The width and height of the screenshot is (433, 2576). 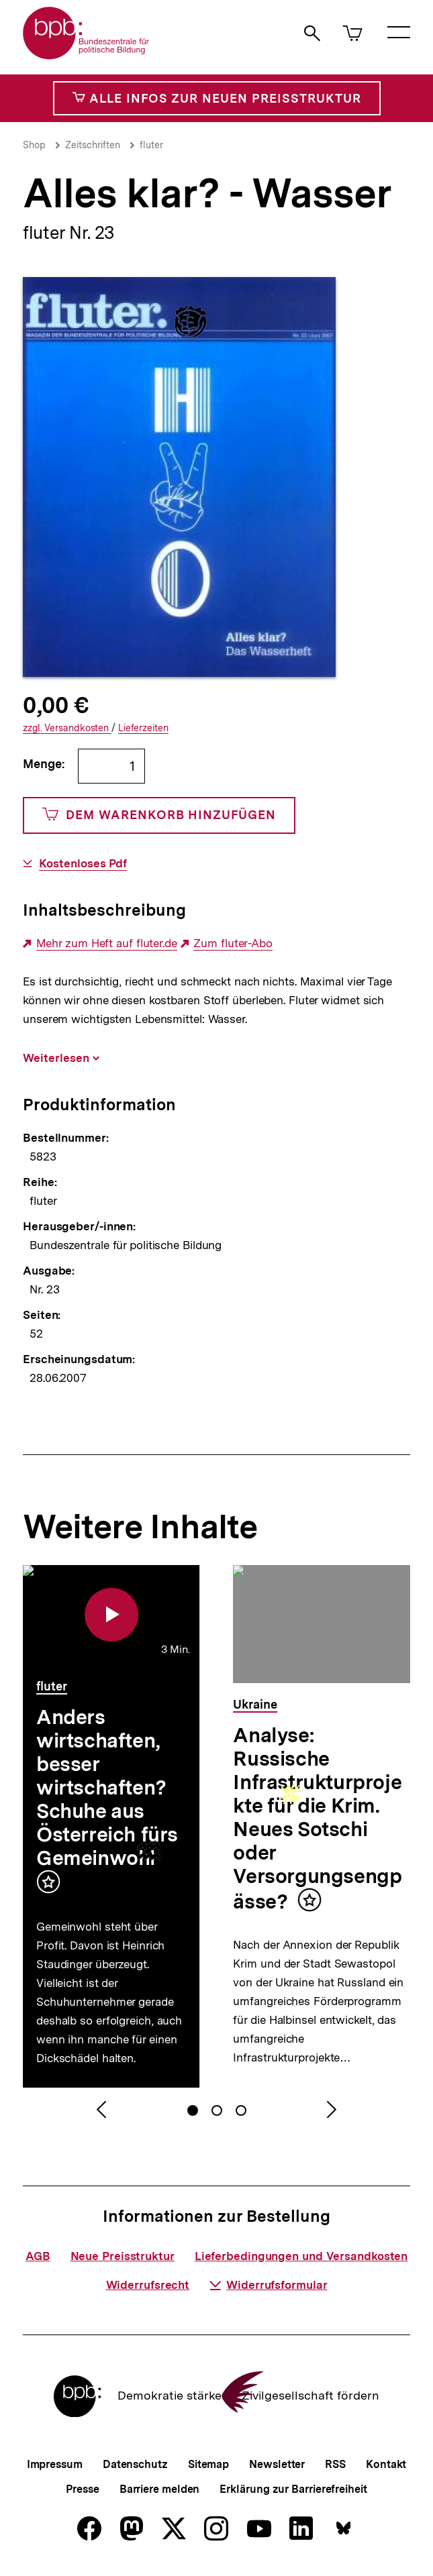 What do you see at coordinates (243, 2392) in the screenshot?
I see `indicates a flying or aerial ability in a game` at bounding box center [243, 2392].